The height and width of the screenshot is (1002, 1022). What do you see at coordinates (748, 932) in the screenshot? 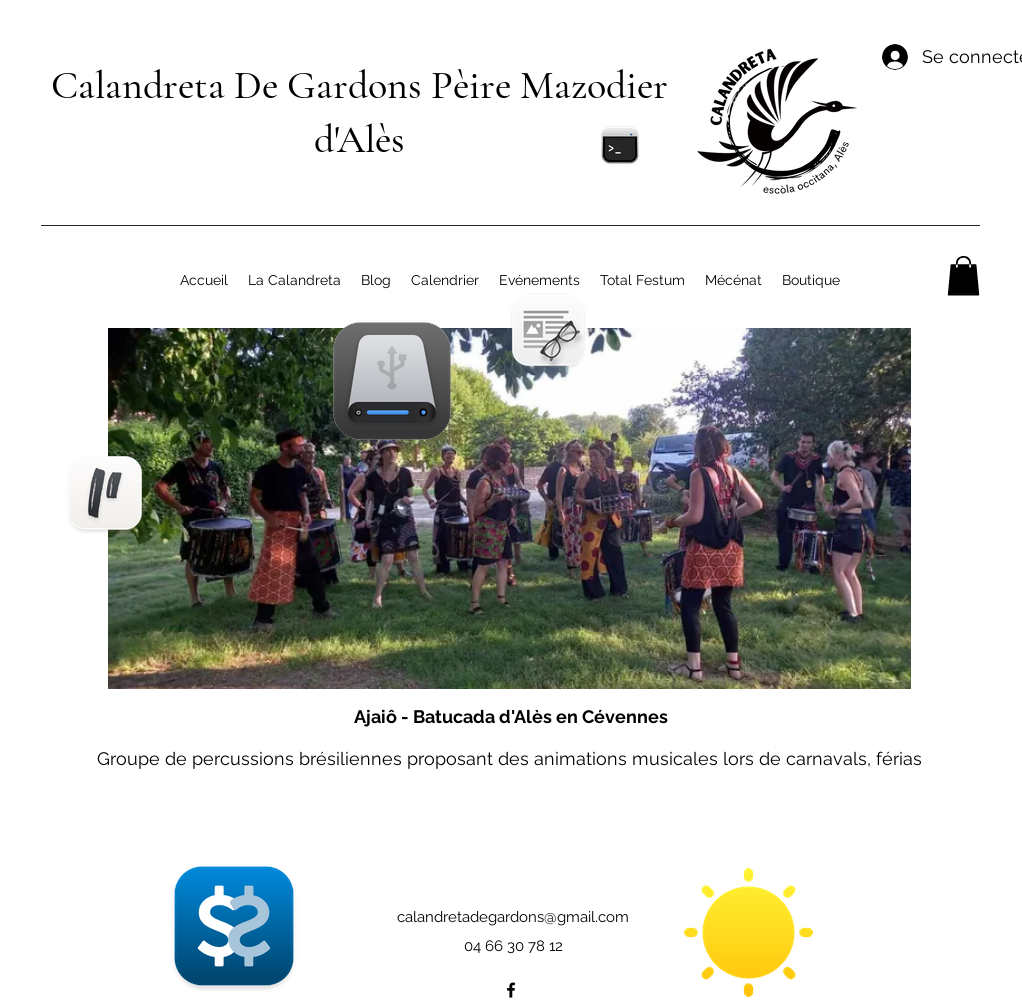
I see `indicates clear or sunny weather conditions` at bounding box center [748, 932].